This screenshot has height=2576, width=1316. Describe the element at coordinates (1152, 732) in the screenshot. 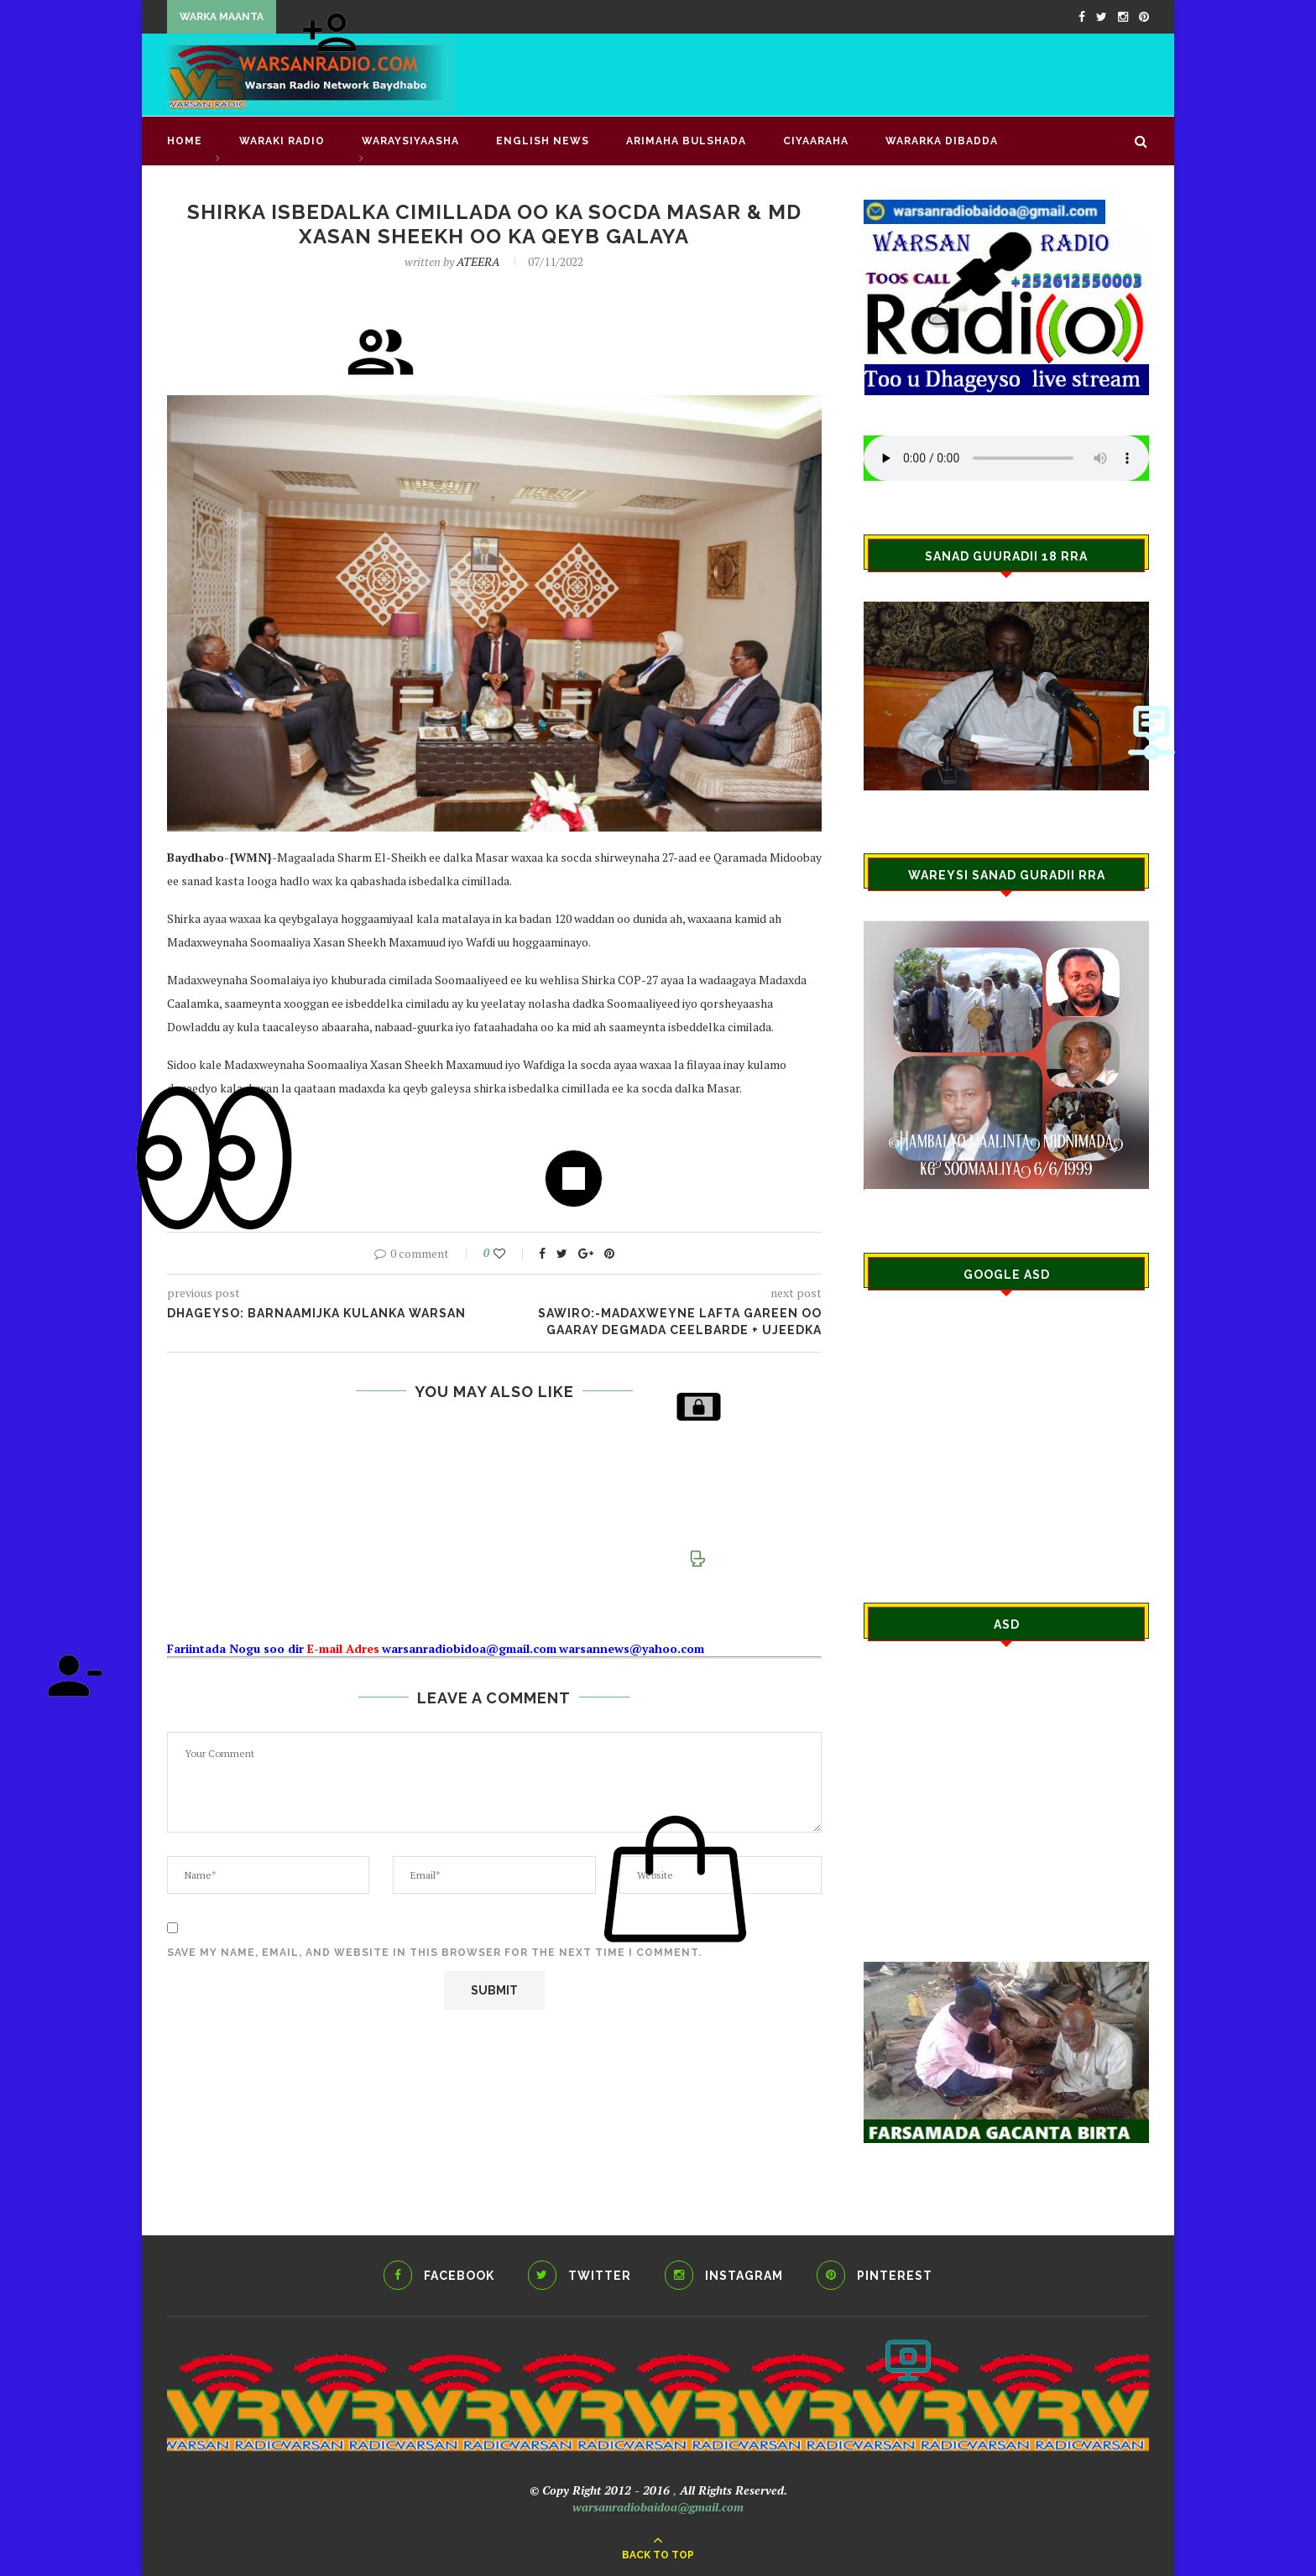

I see `view event details on timeline` at that location.